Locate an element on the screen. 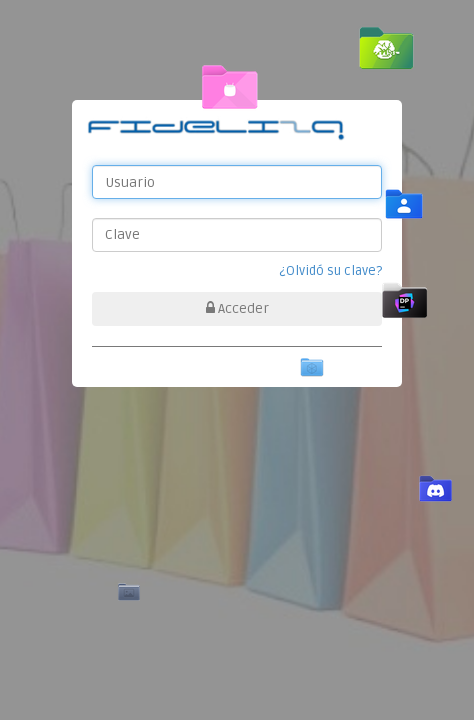 The width and height of the screenshot is (474, 720). open android marshmallow system folder is located at coordinates (229, 88).